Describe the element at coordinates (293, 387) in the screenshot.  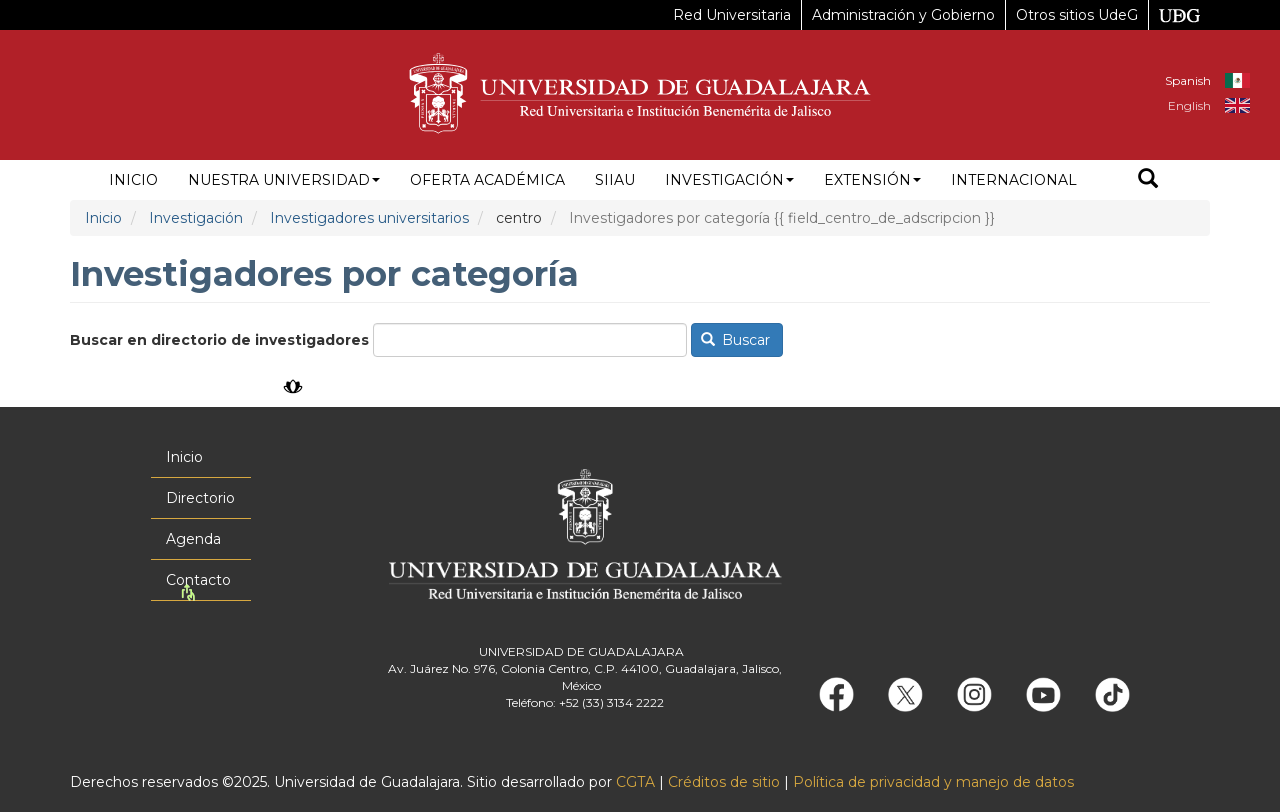
I see `access meditation or mindfulness features` at that location.